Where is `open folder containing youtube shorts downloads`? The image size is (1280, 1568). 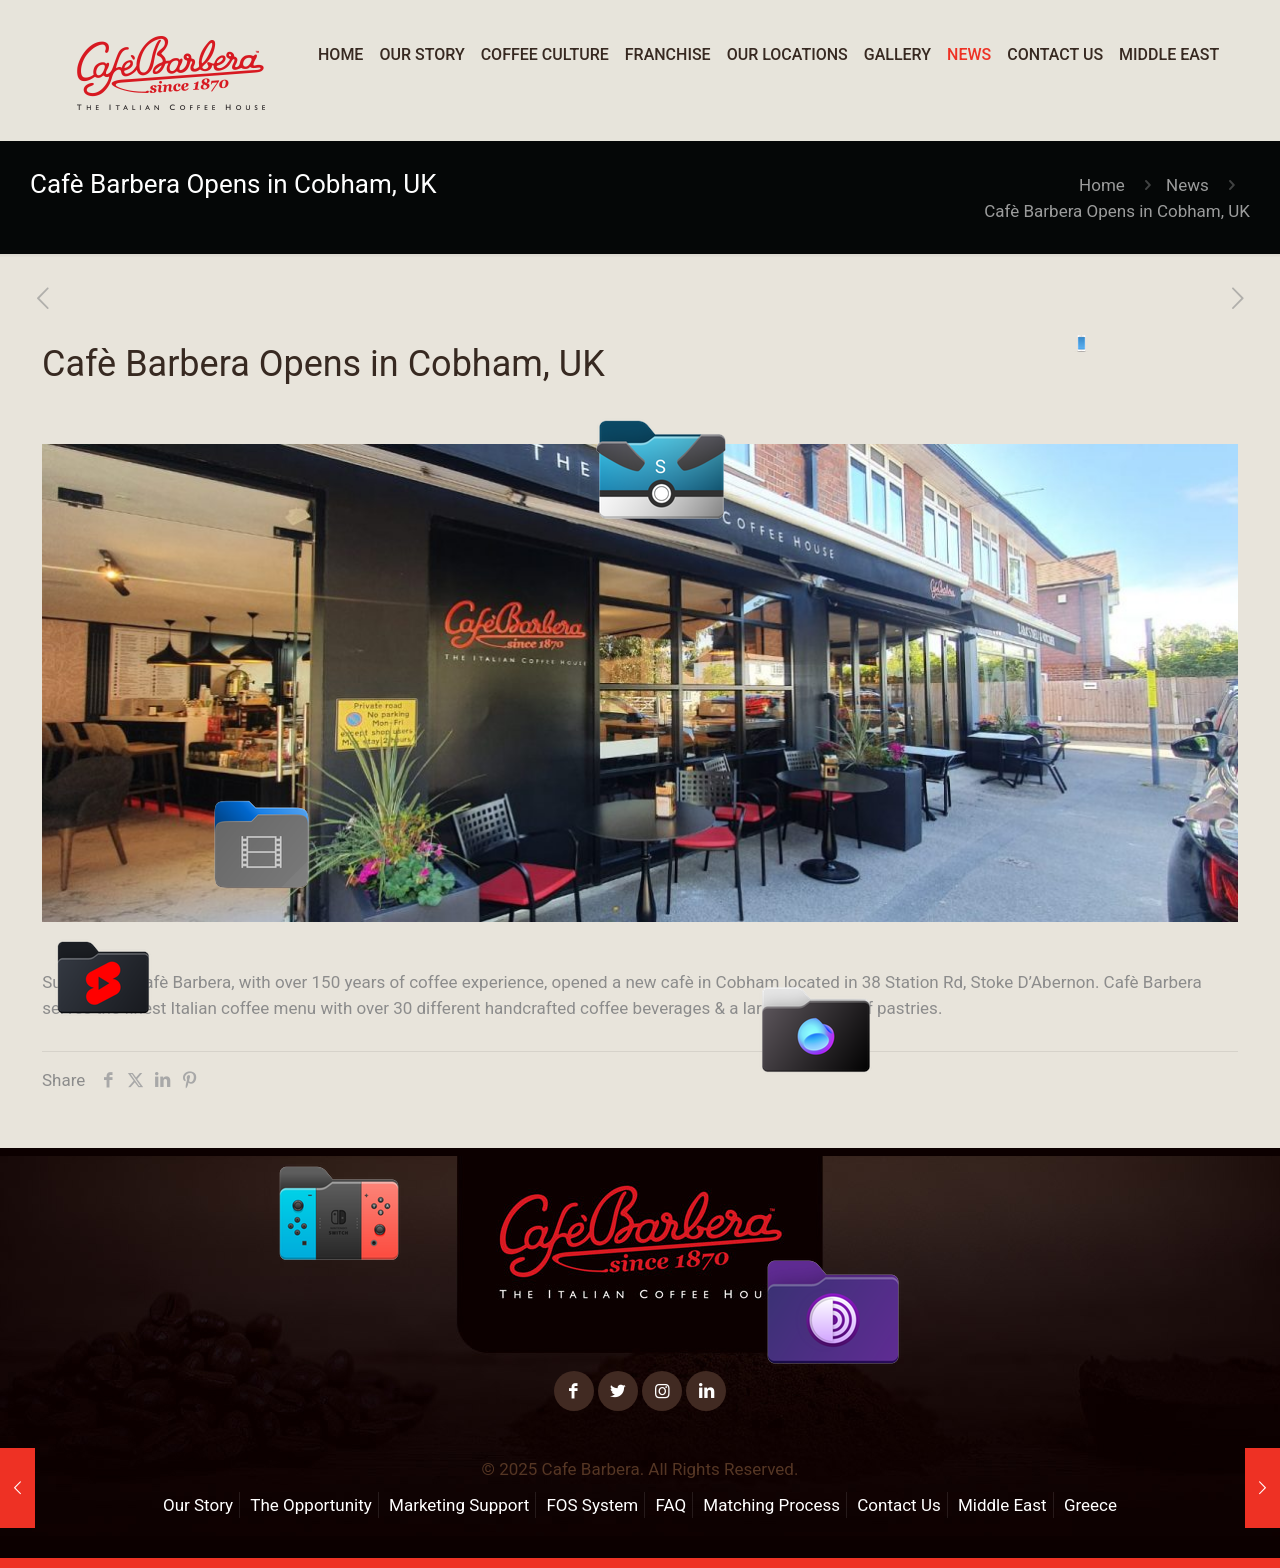
open folder containing youtube shorts downloads is located at coordinates (103, 980).